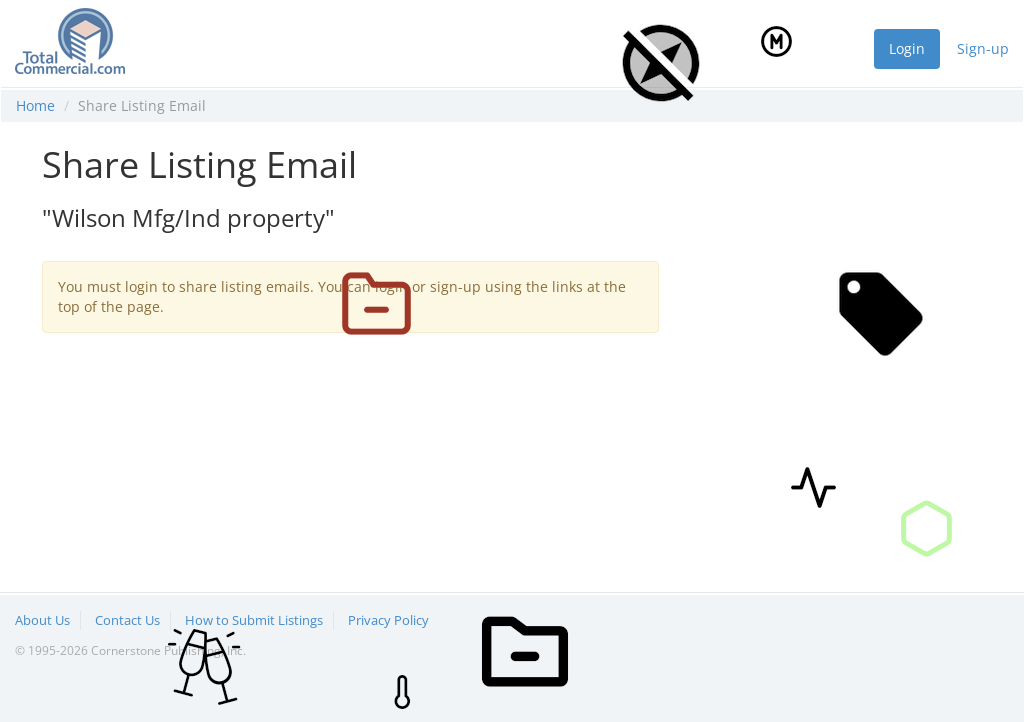 The width and height of the screenshot is (1024, 722). What do you see at coordinates (813, 487) in the screenshot?
I see `view activity or health metrics` at bounding box center [813, 487].